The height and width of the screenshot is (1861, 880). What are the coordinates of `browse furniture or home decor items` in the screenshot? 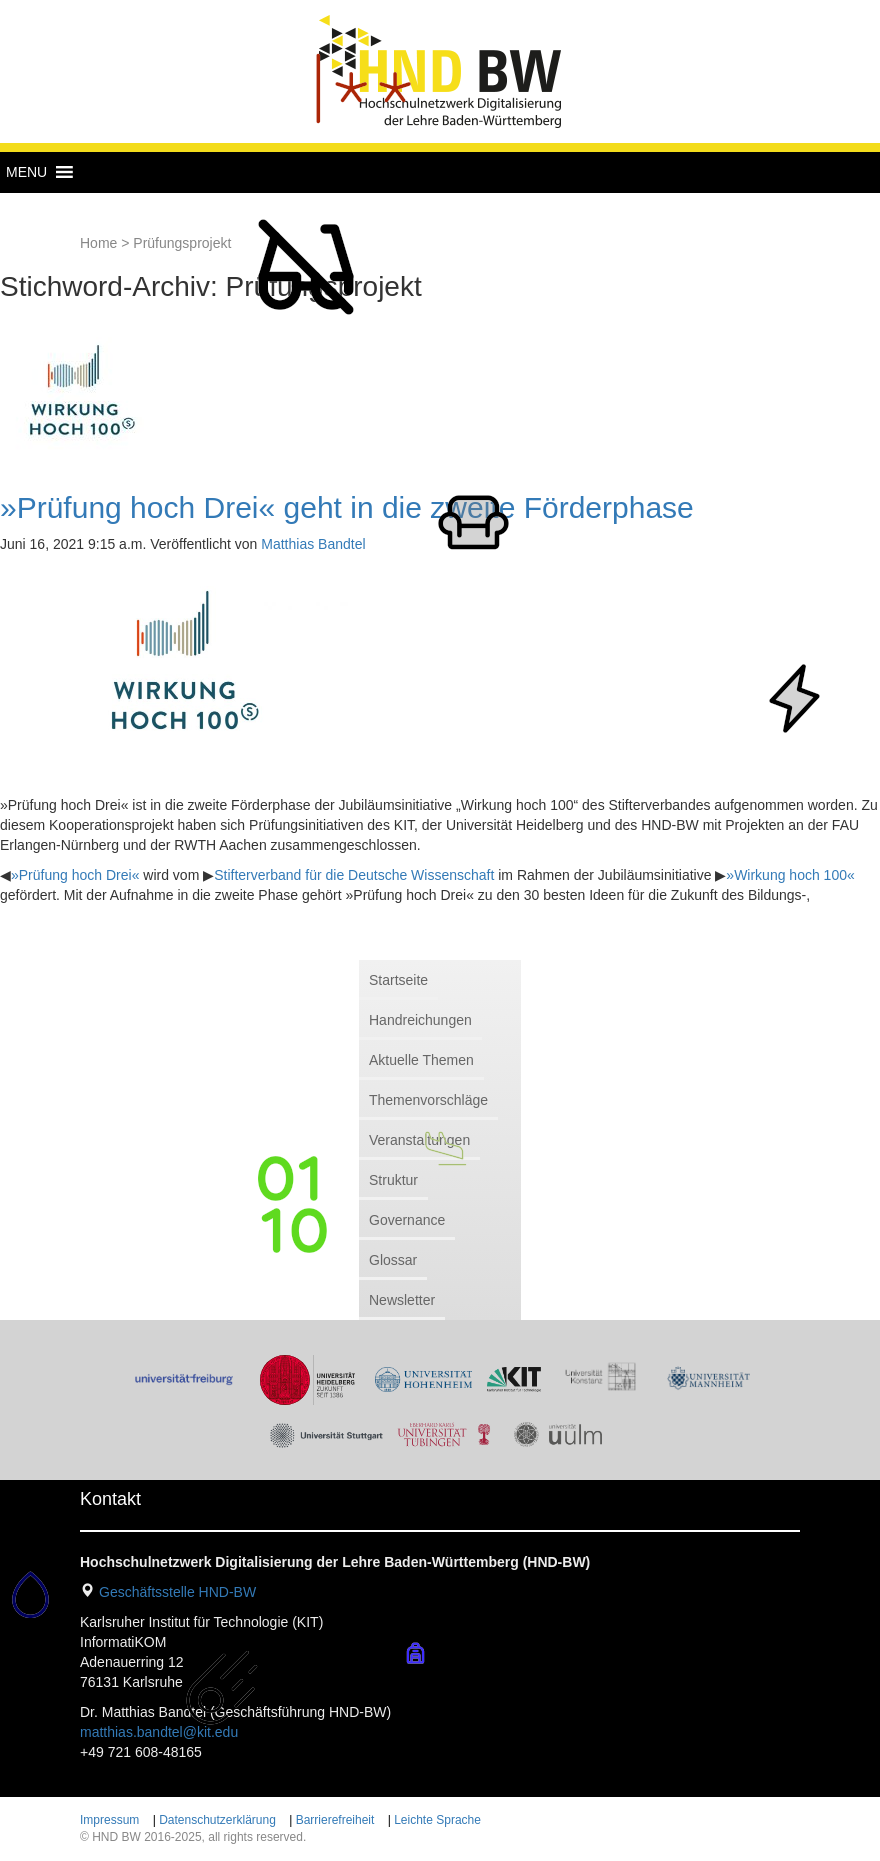 It's located at (473, 523).